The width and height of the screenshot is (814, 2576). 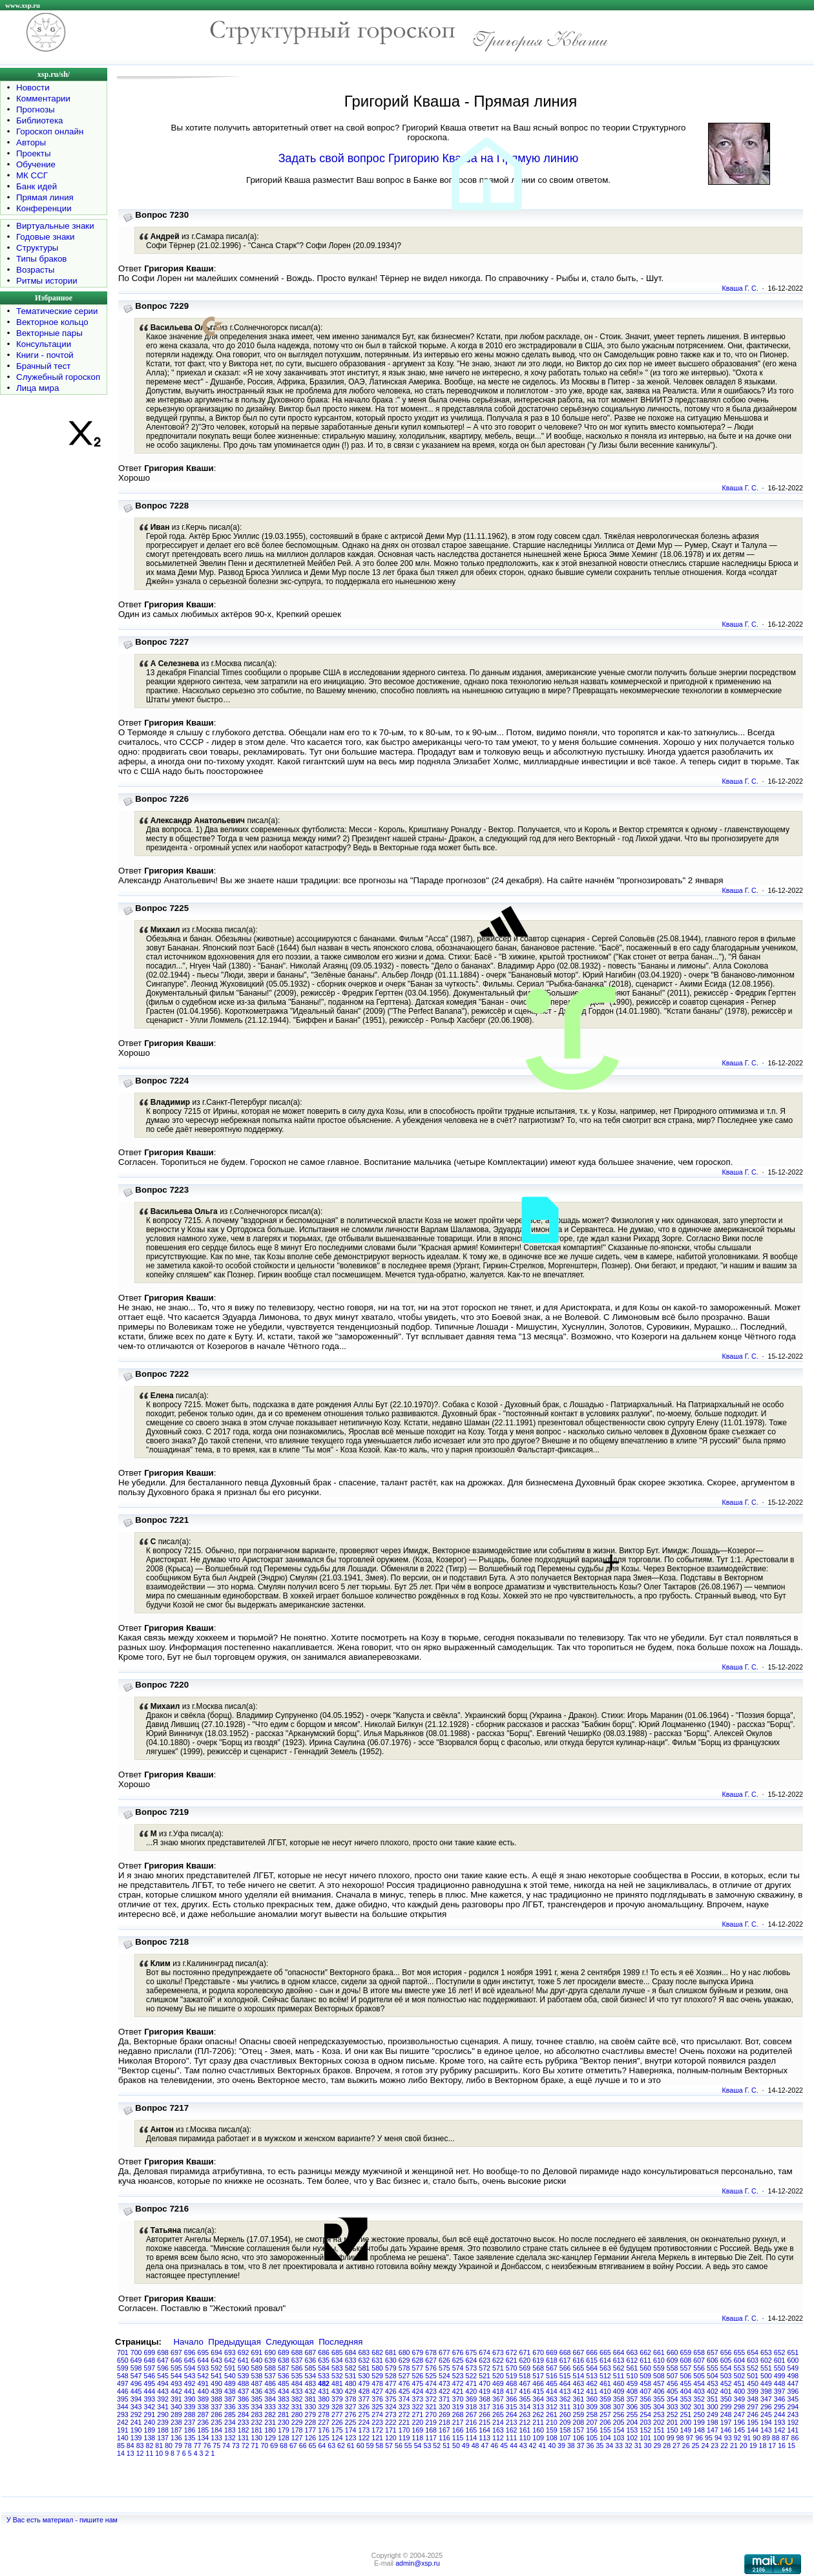 What do you see at coordinates (611, 1562) in the screenshot?
I see `add a new item` at bounding box center [611, 1562].